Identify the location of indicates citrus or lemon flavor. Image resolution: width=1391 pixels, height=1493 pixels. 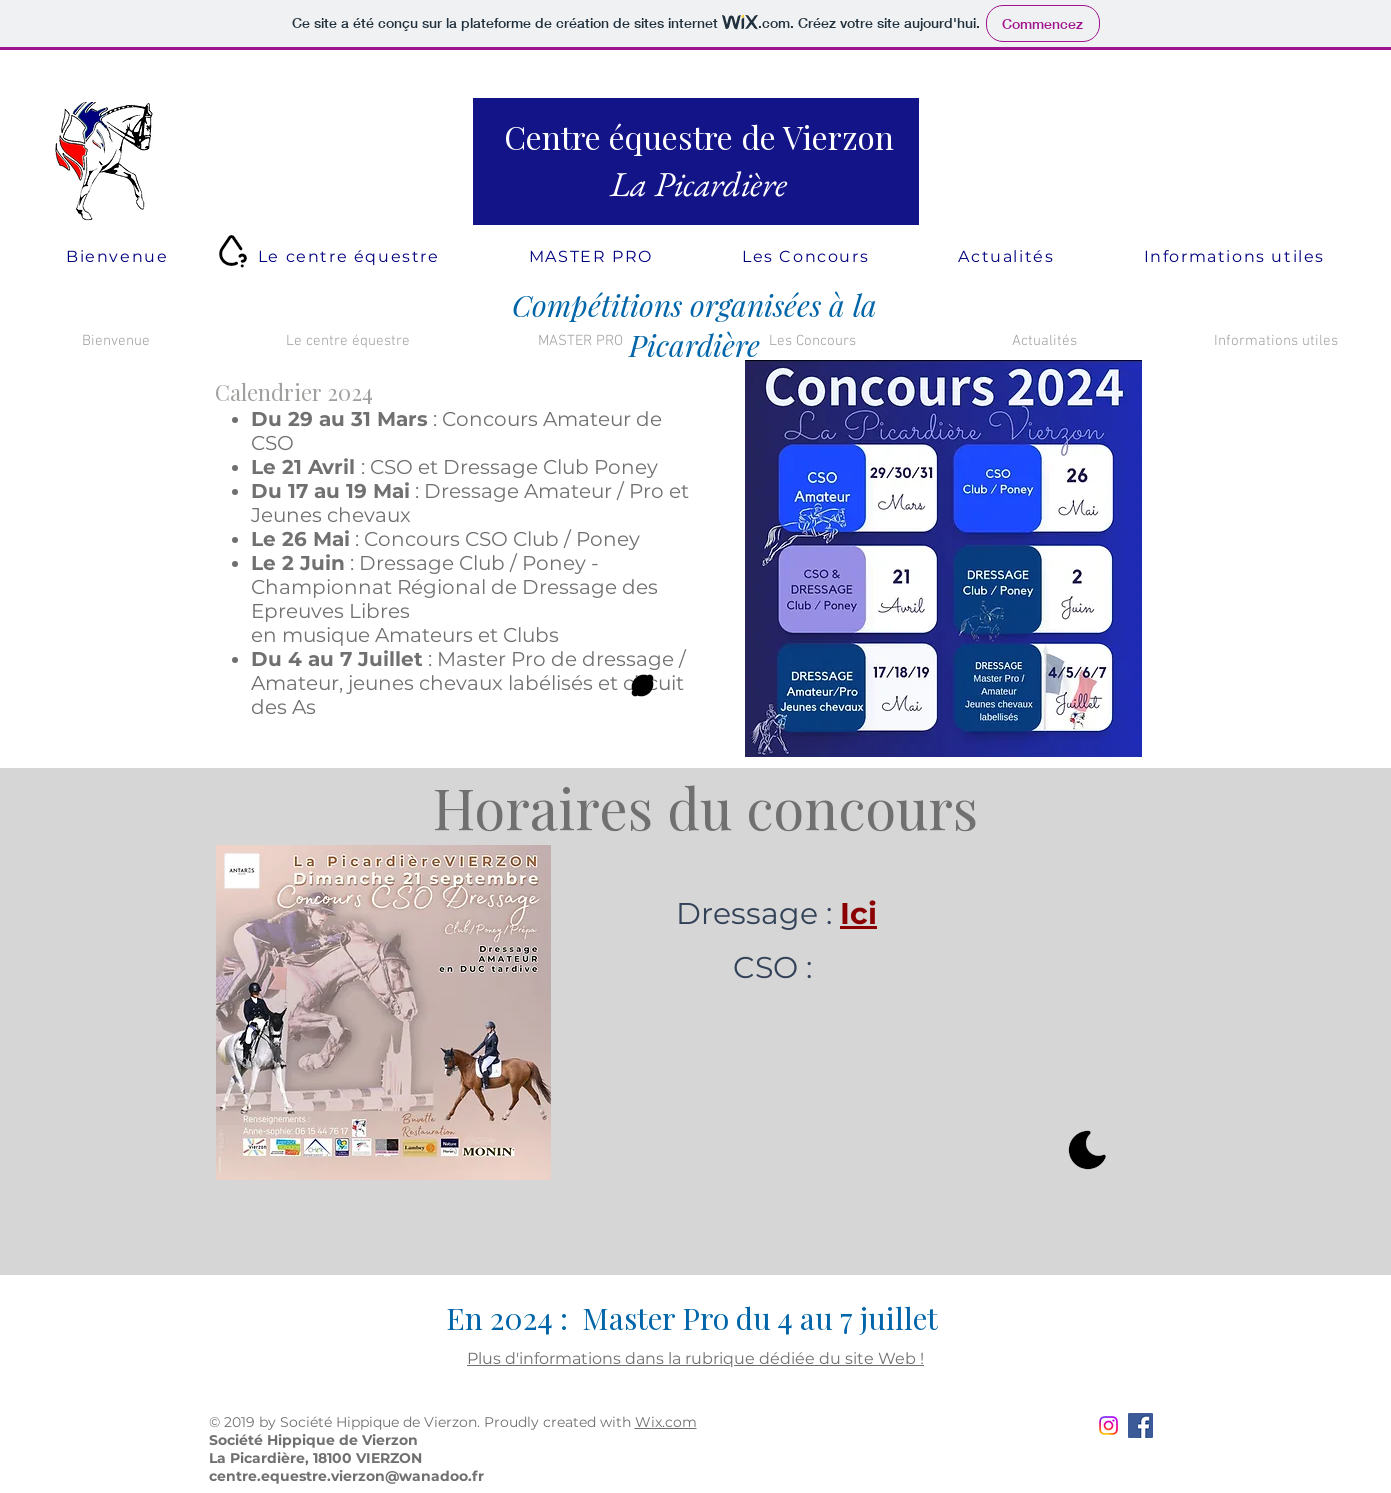
(642, 685).